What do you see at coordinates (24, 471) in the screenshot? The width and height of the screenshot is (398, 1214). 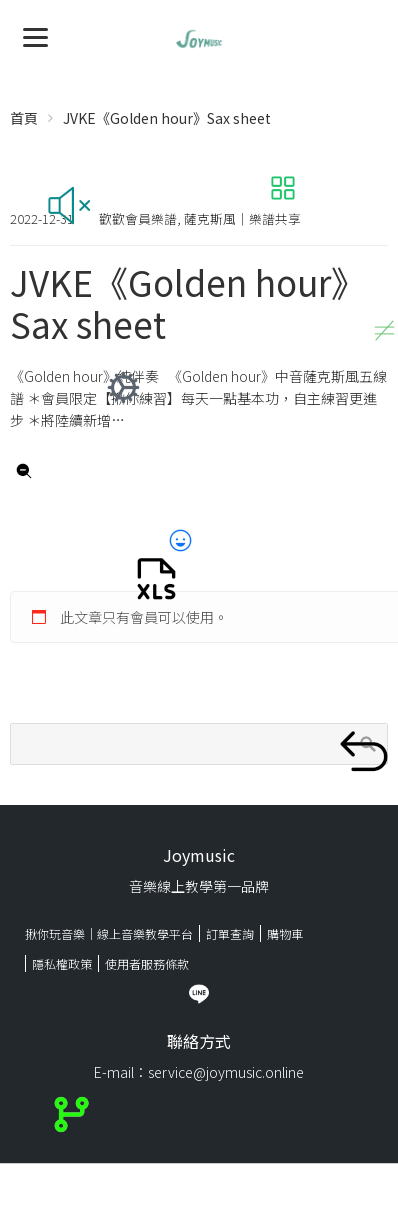 I see `zoom out of the current view` at bounding box center [24, 471].